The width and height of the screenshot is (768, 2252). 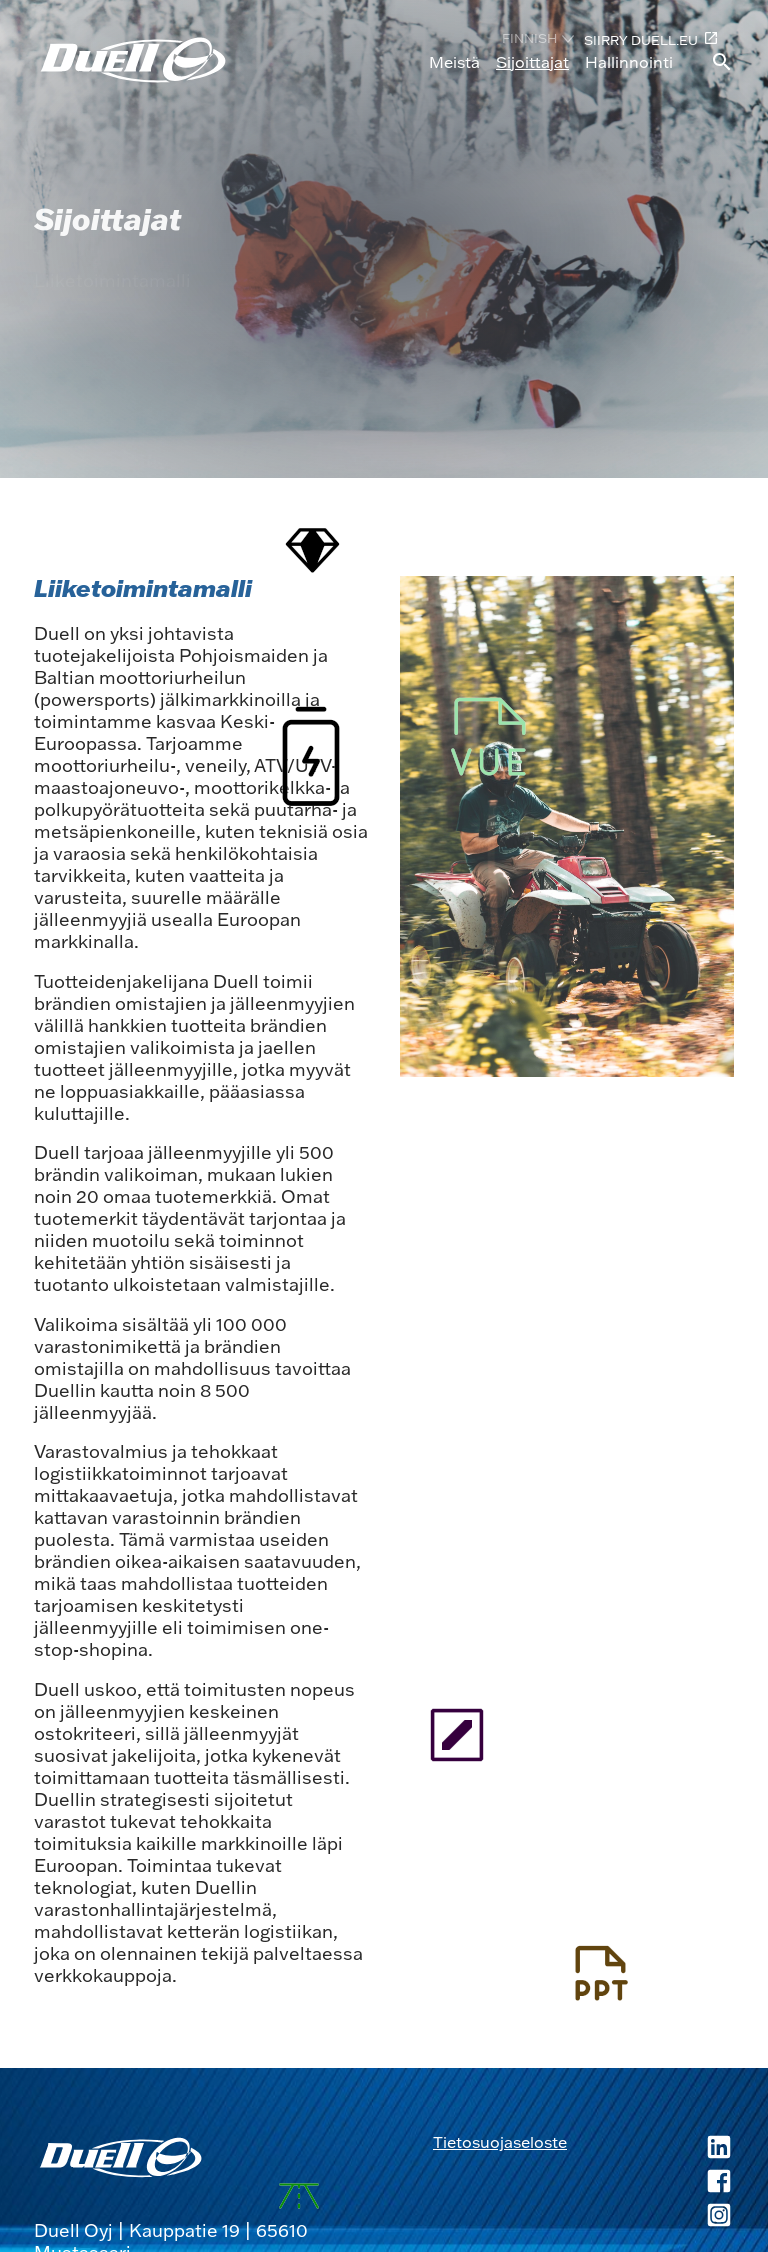 What do you see at coordinates (490, 740) in the screenshot?
I see `vue.js file type indicator` at bounding box center [490, 740].